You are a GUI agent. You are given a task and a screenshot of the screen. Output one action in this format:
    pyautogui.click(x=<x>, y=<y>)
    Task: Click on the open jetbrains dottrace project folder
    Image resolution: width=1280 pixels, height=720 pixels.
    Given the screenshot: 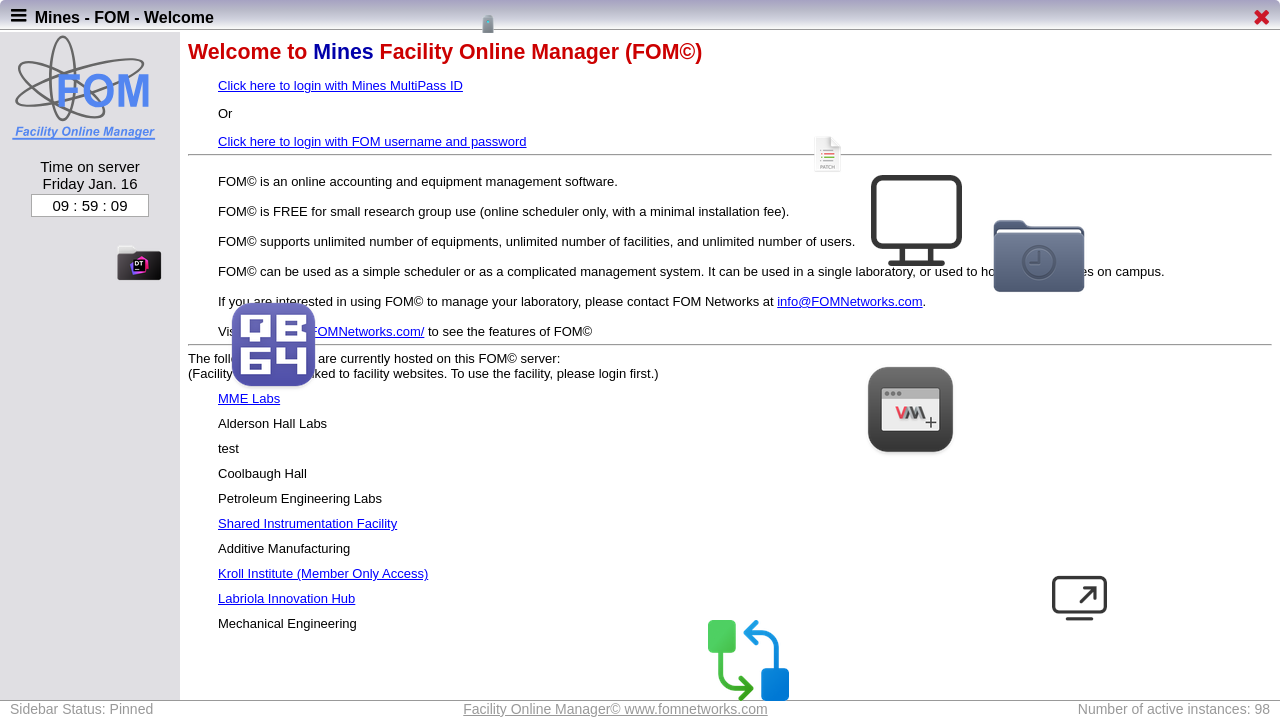 What is the action you would take?
    pyautogui.click(x=139, y=264)
    